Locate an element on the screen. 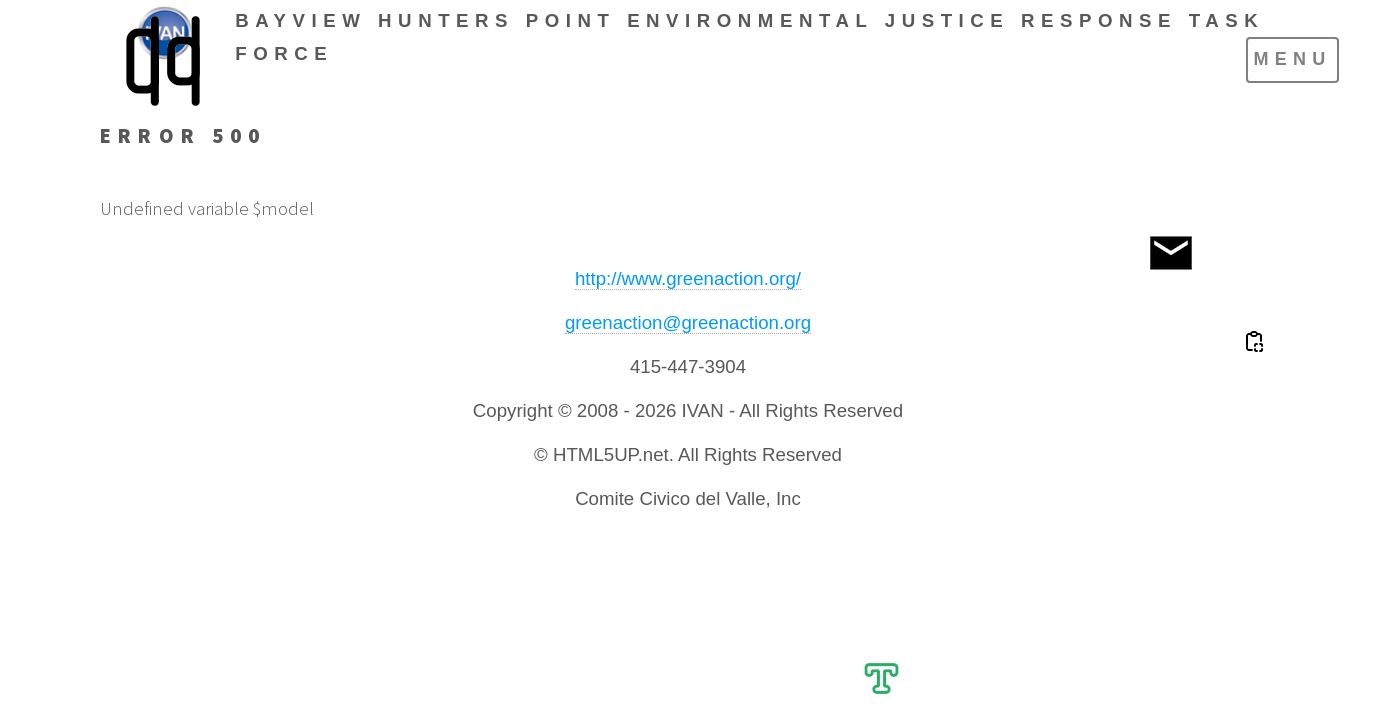  copy to clipboard is located at coordinates (1254, 341).